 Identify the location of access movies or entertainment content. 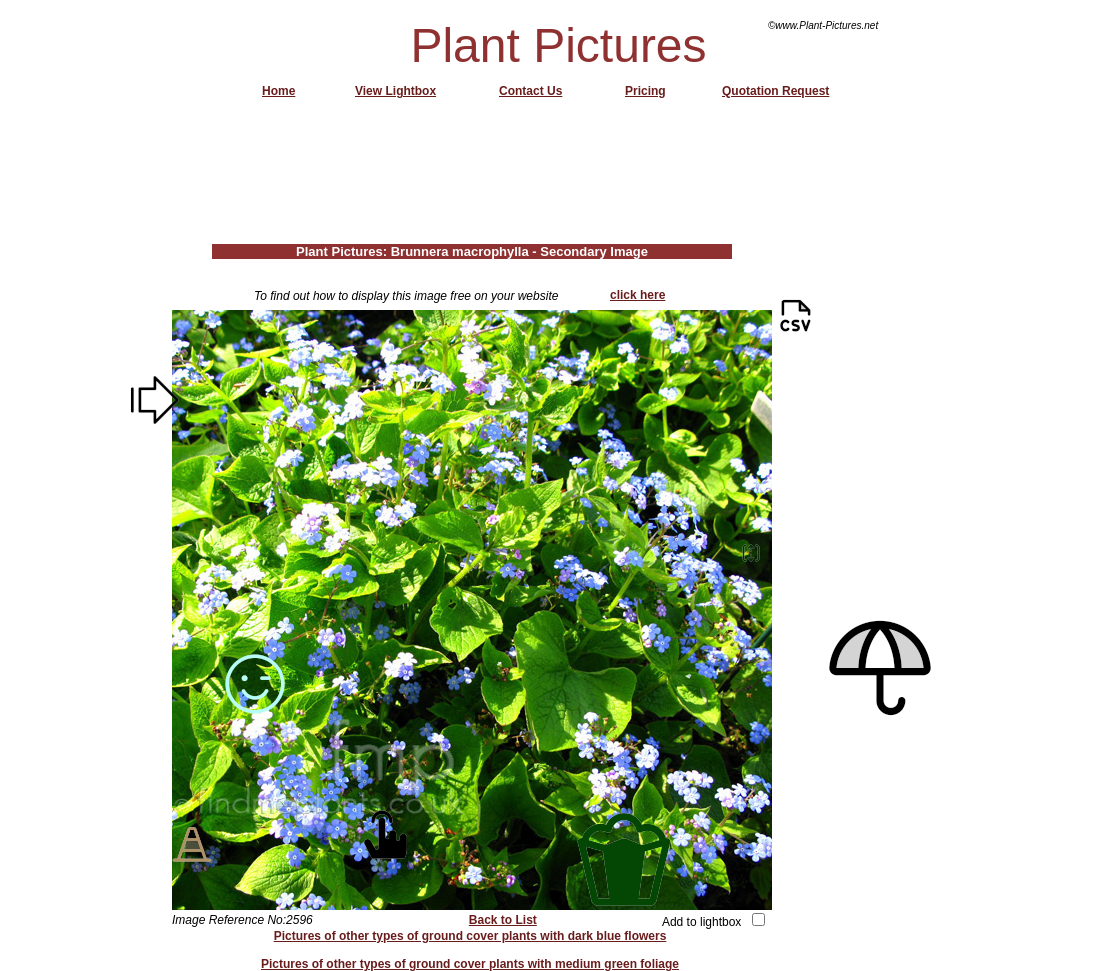
(624, 863).